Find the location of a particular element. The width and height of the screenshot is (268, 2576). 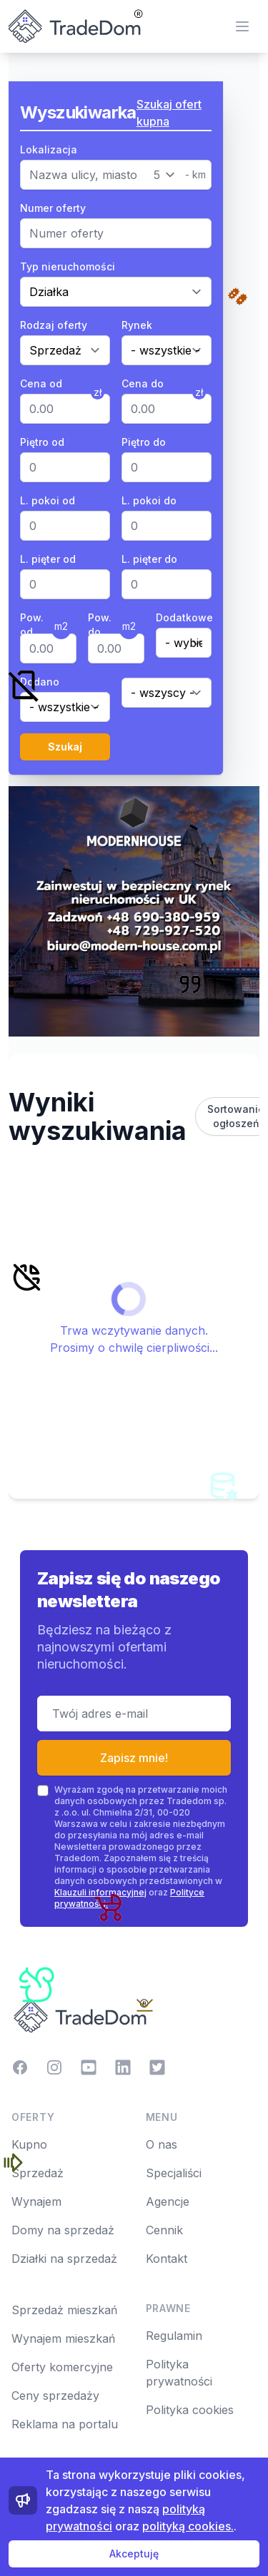

no sim card detected is located at coordinates (24, 685).